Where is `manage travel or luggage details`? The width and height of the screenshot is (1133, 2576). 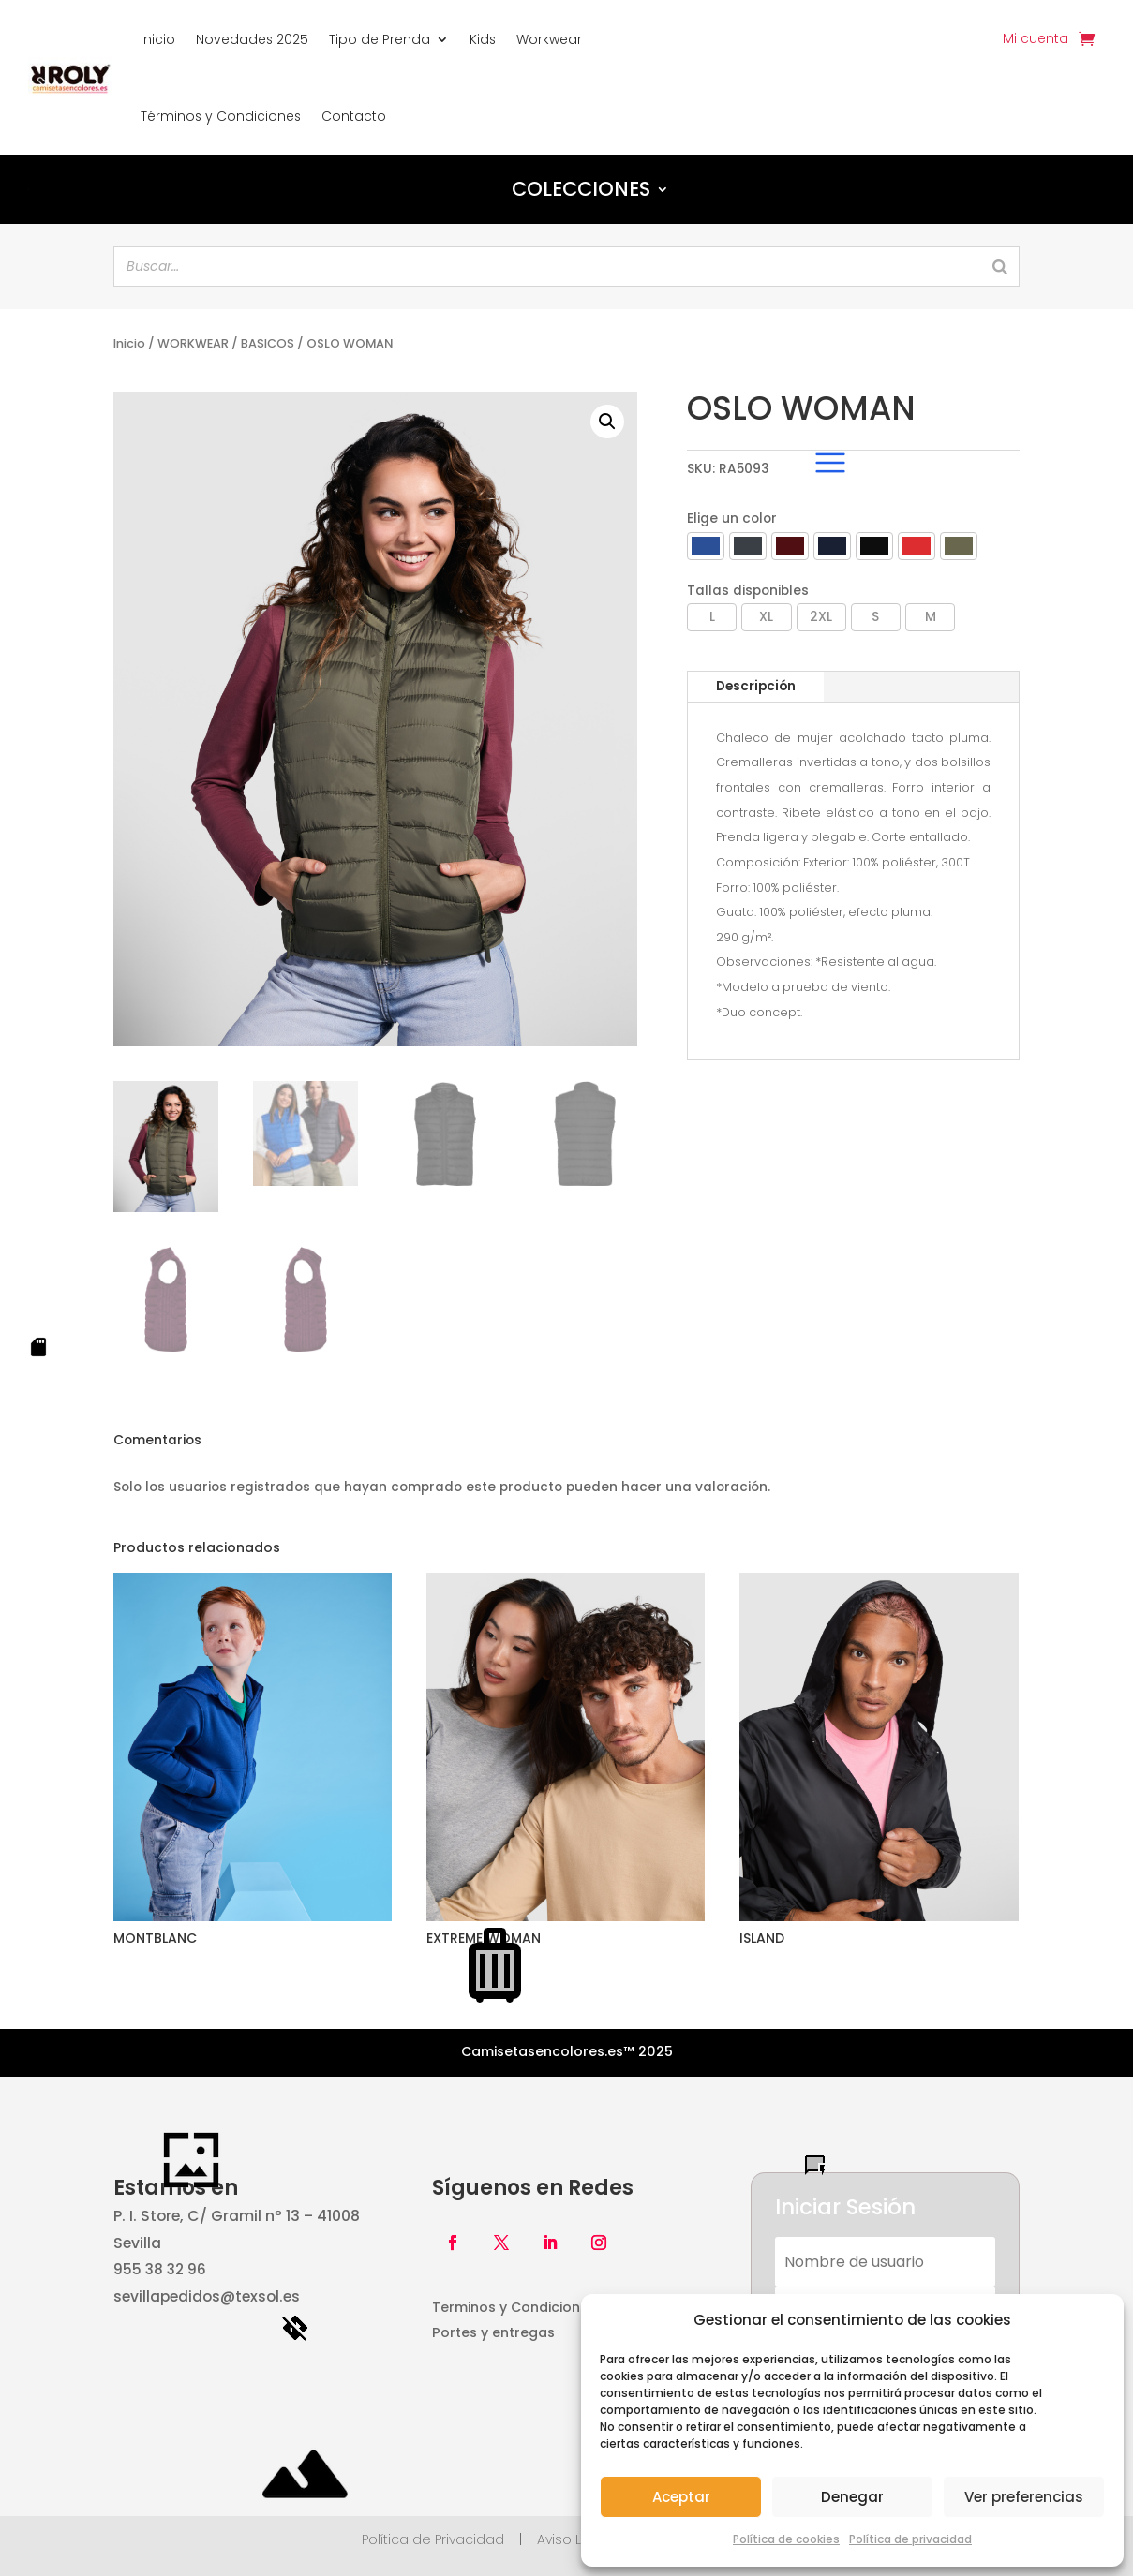 manage travel or luggage details is located at coordinates (495, 1965).